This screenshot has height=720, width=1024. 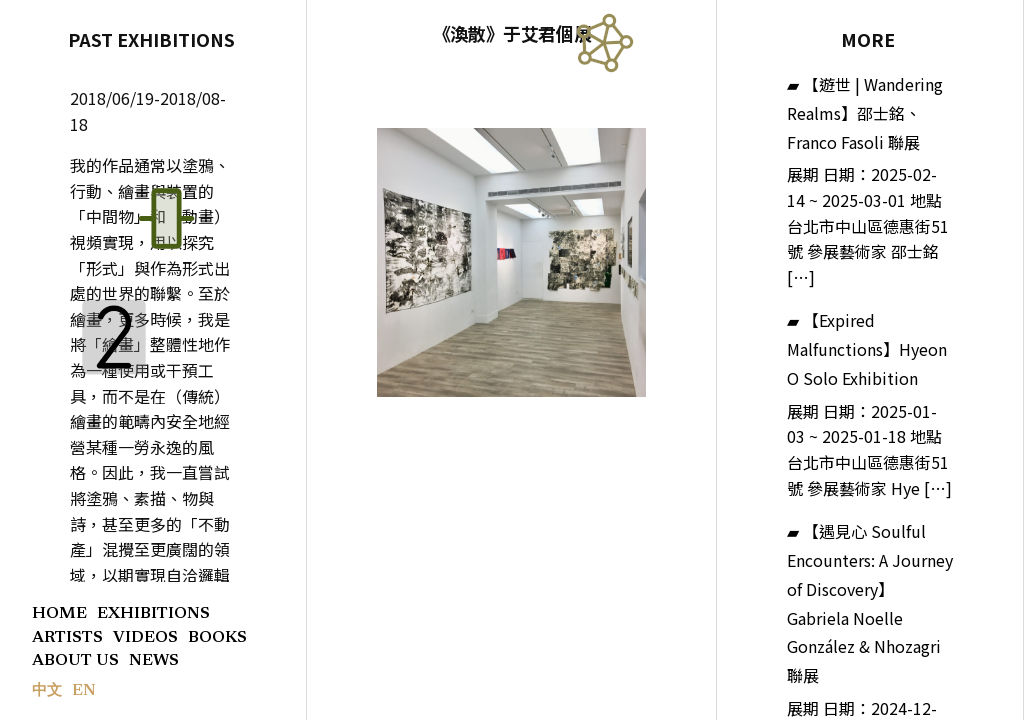 I want to click on connect to the fediverse network, so click(x=604, y=43).